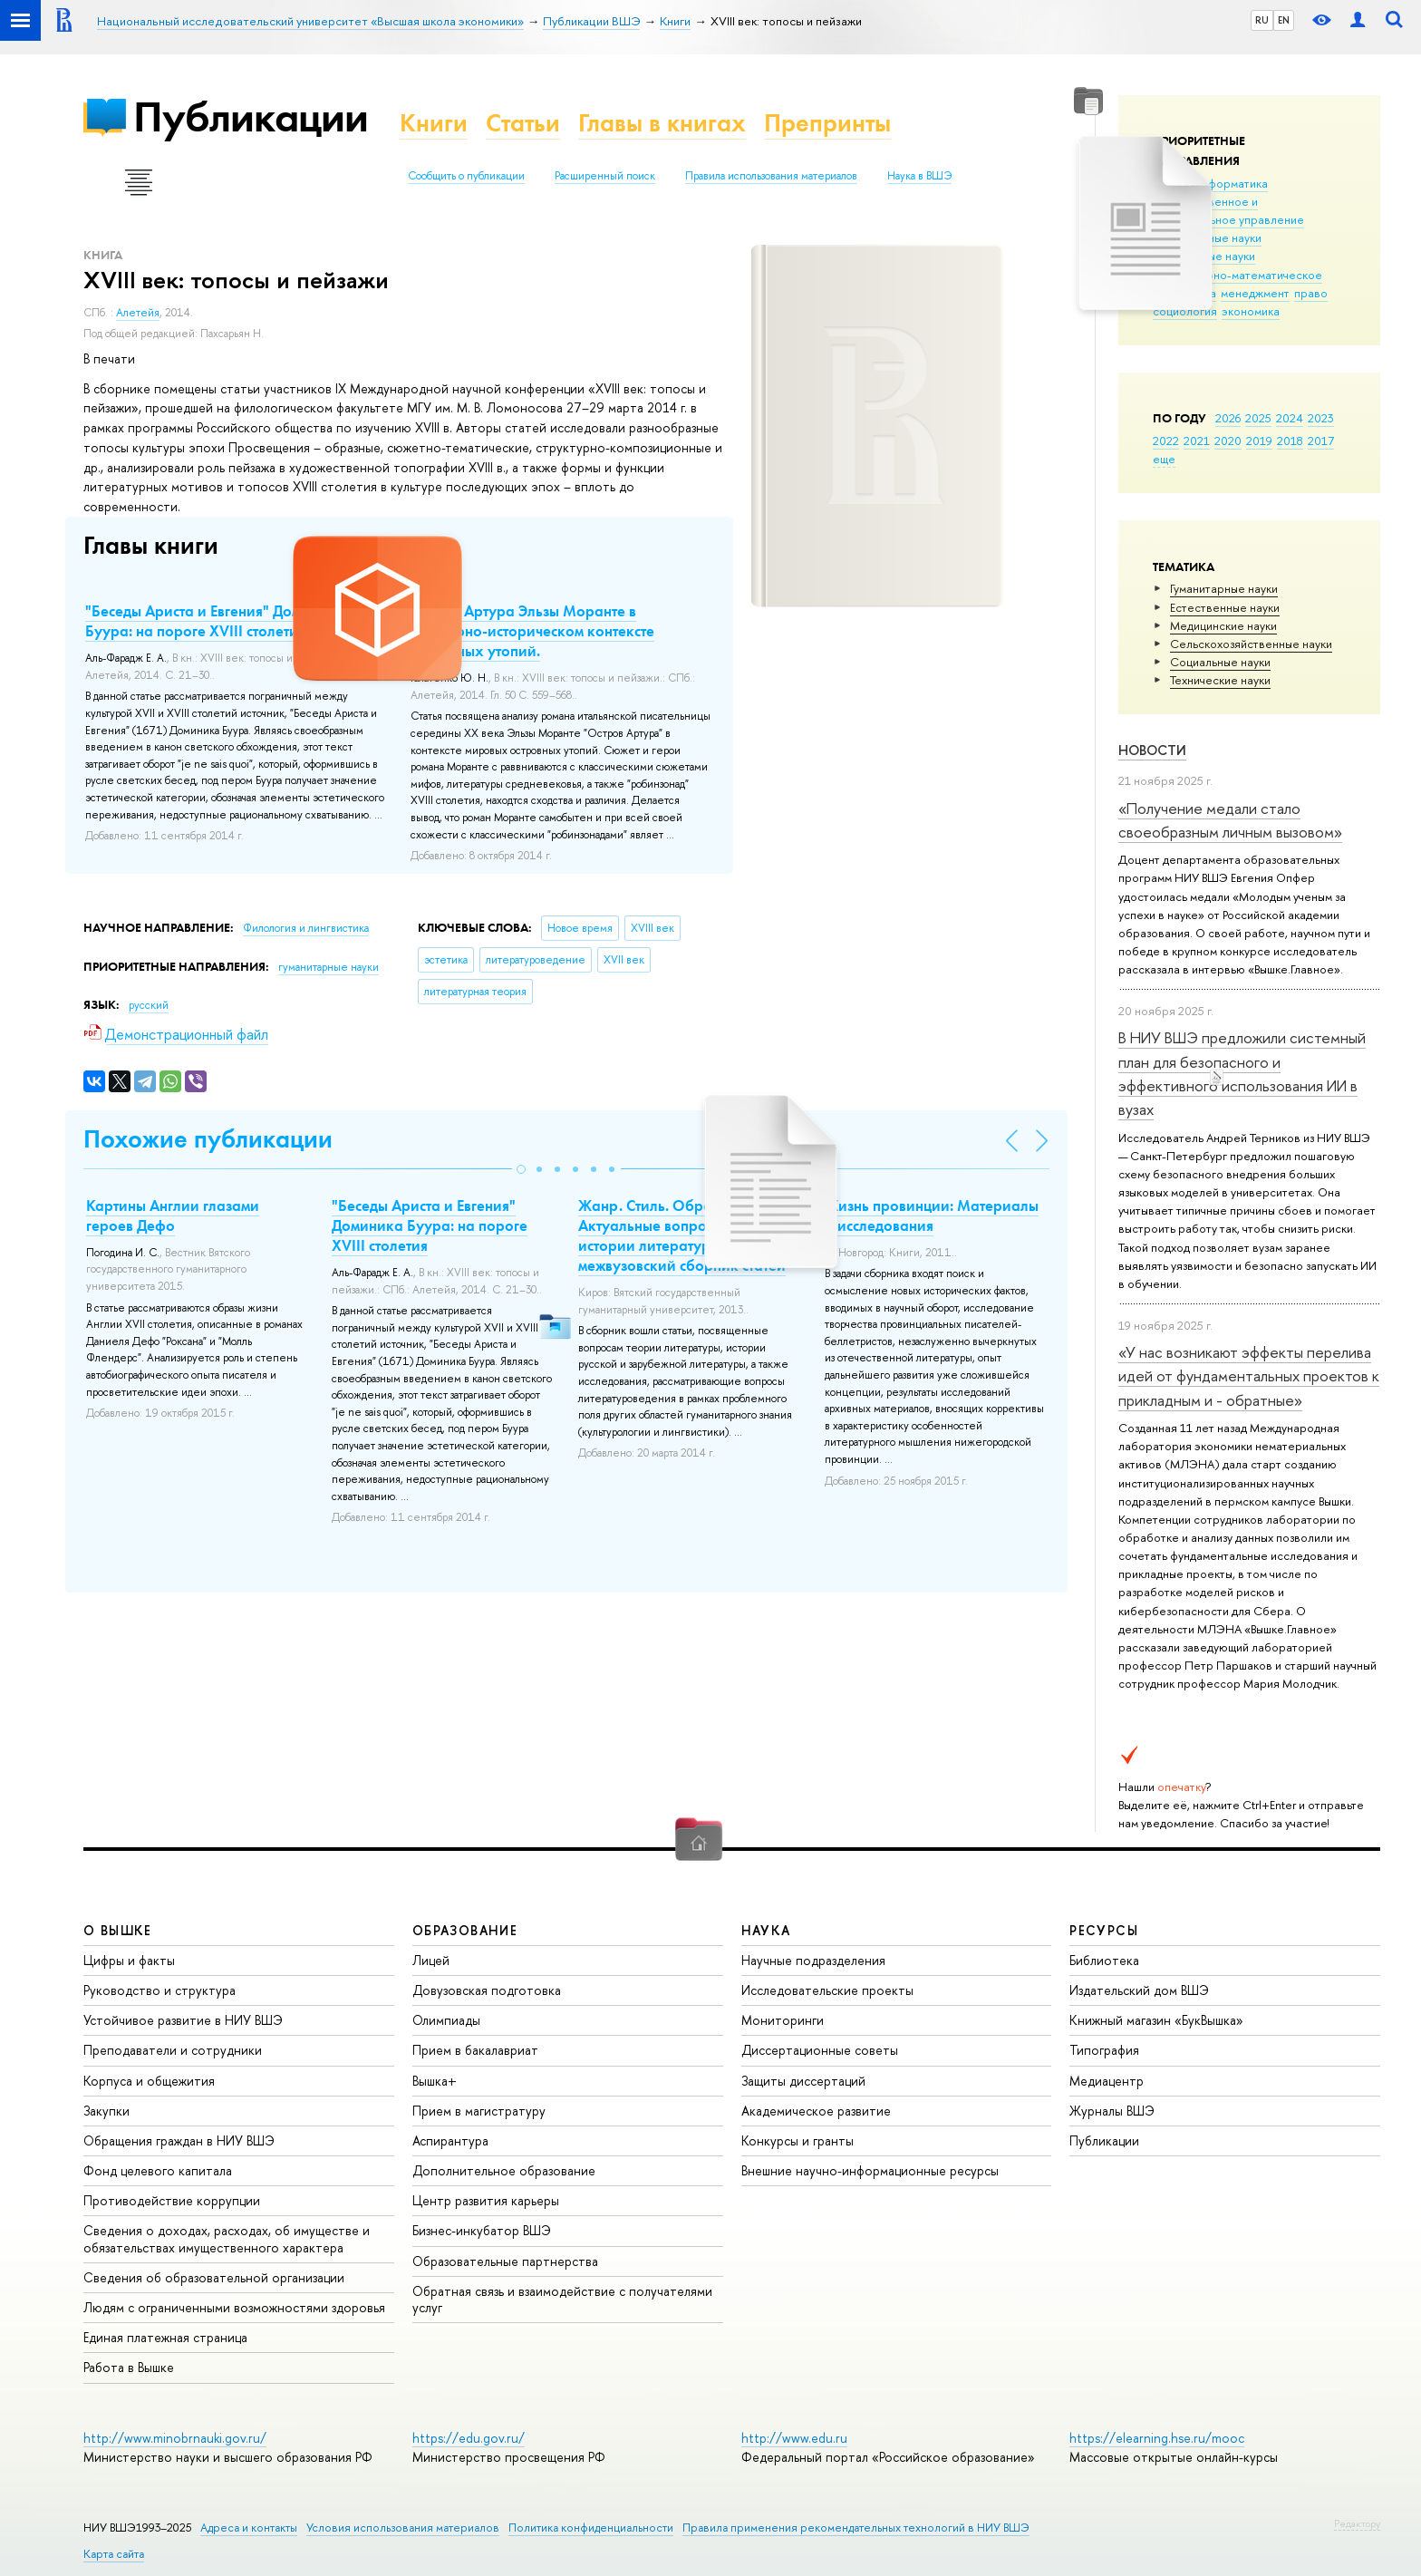 The width and height of the screenshot is (1421, 2576). I want to click on center align text, so click(139, 183).